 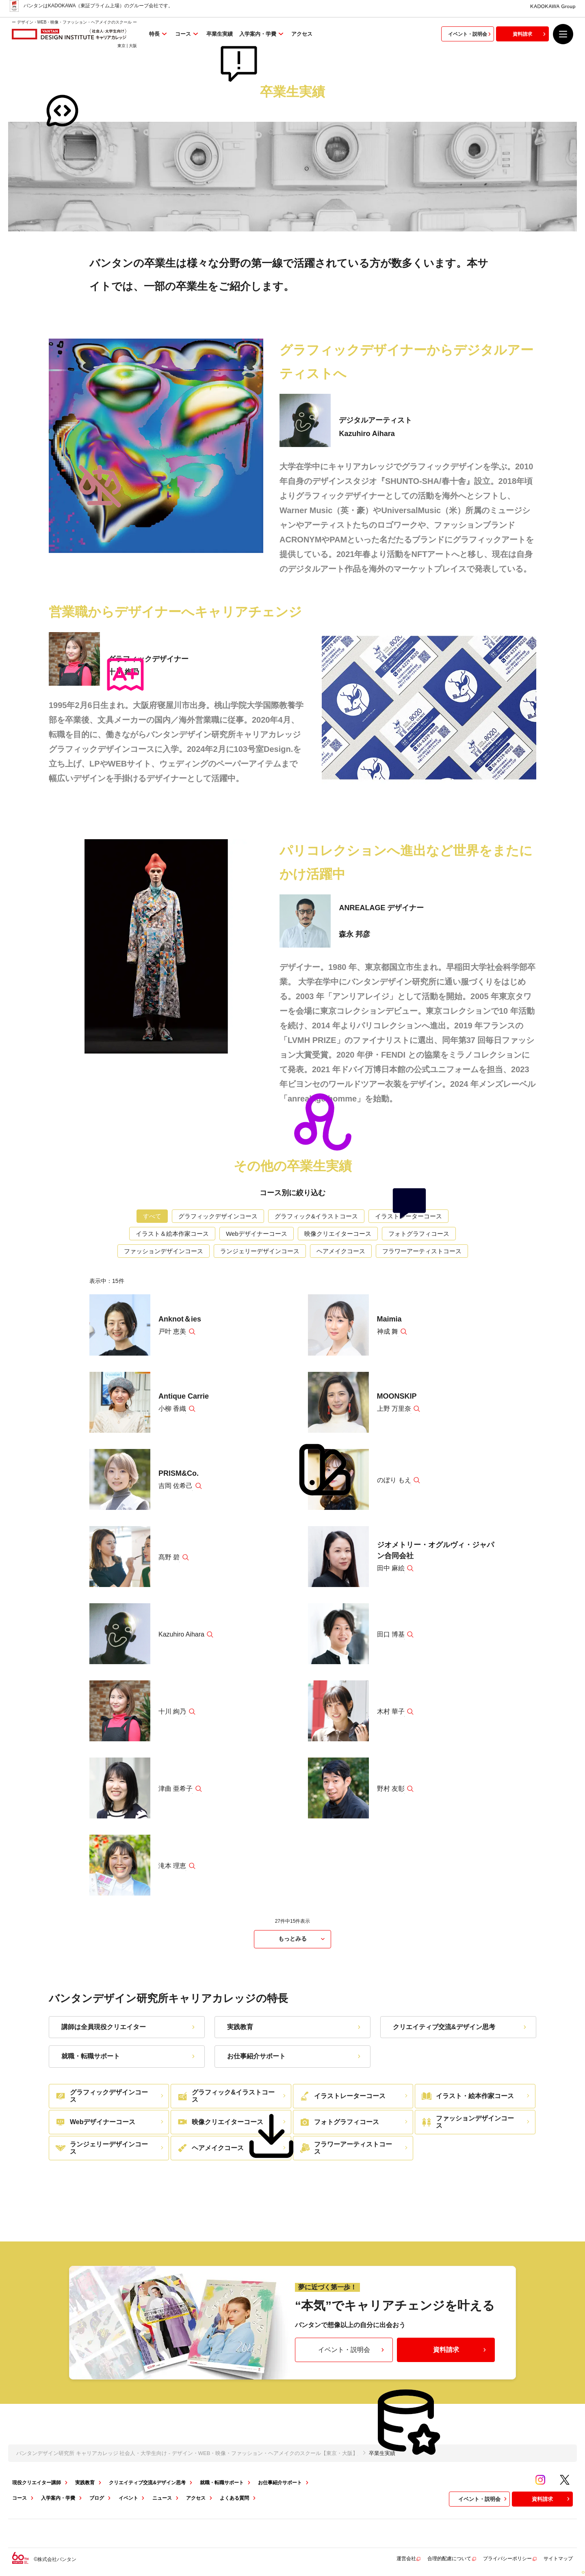 What do you see at coordinates (325, 1470) in the screenshot?
I see `browse color palette or theme options` at bounding box center [325, 1470].